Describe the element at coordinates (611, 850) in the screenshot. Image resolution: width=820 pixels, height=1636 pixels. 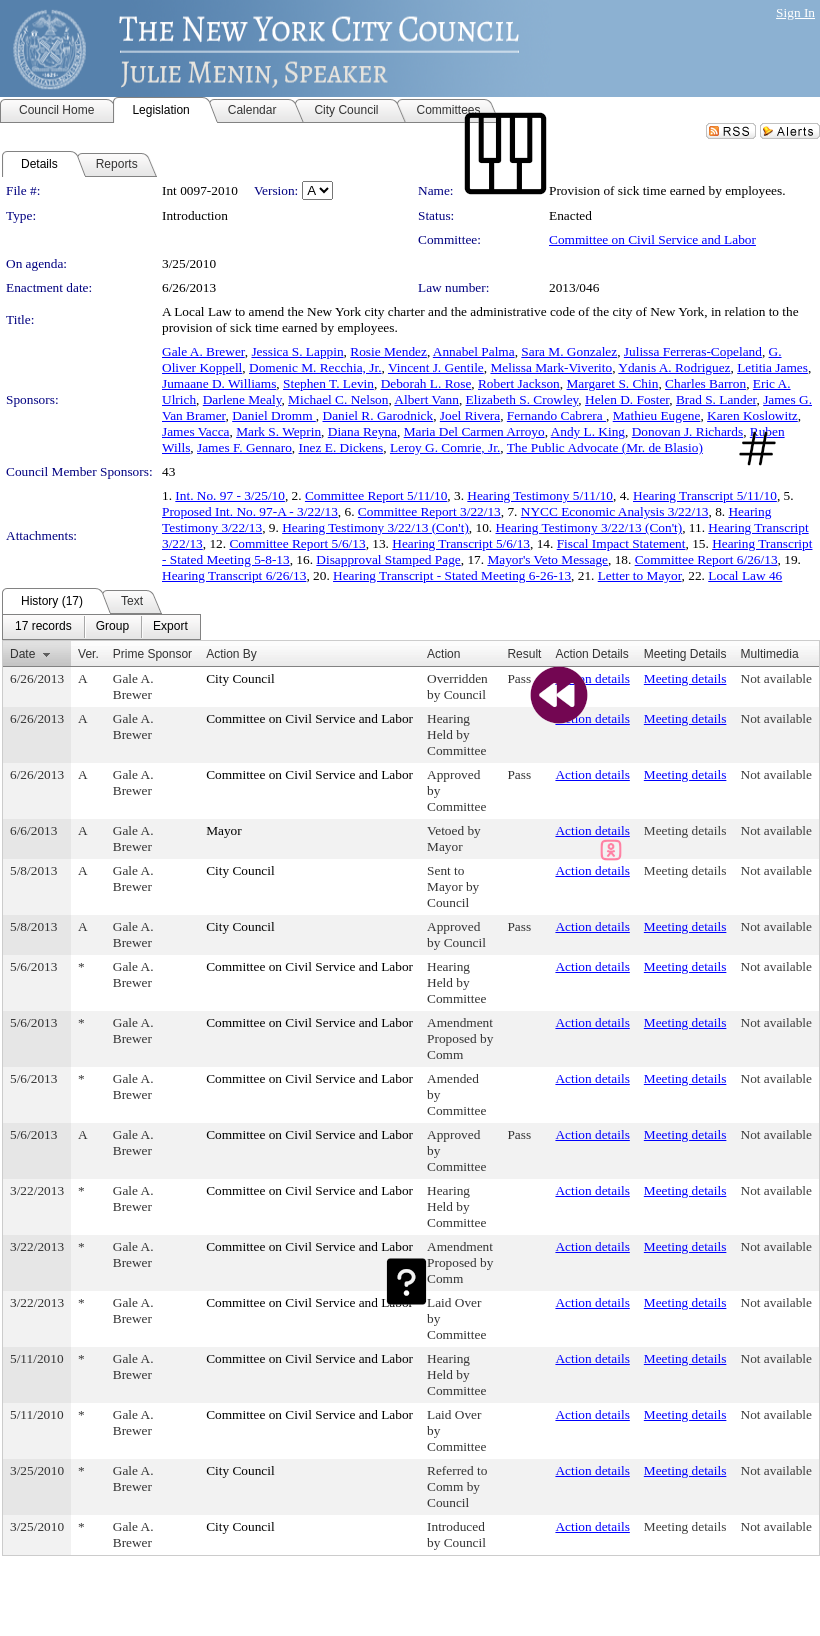
I see `open ok.ru social network` at that location.